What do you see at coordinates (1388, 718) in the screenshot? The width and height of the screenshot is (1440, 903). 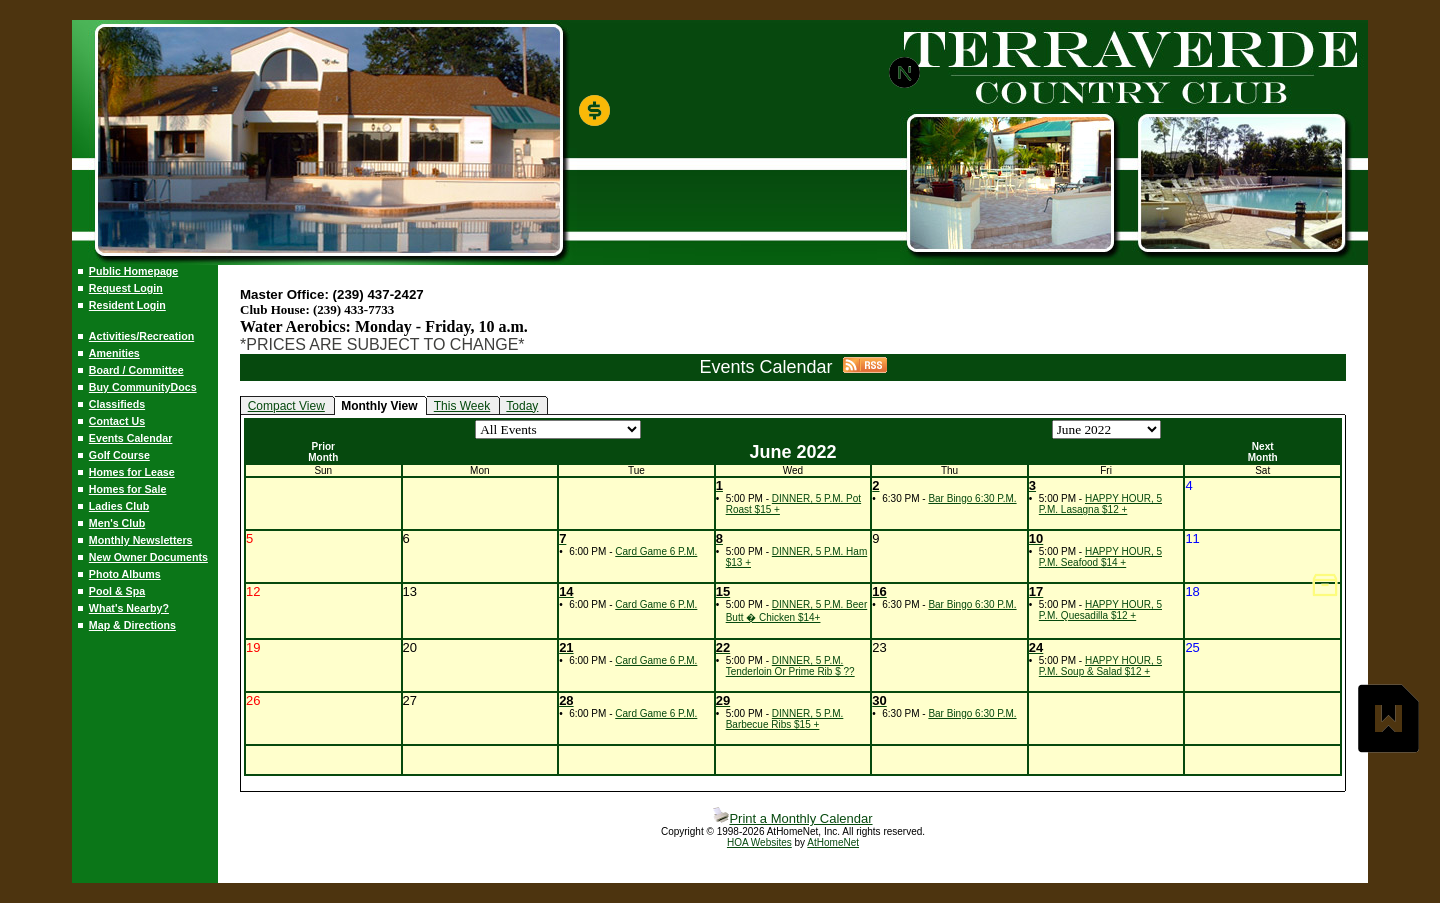 I see `open a Microsoft Word document` at bounding box center [1388, 718].